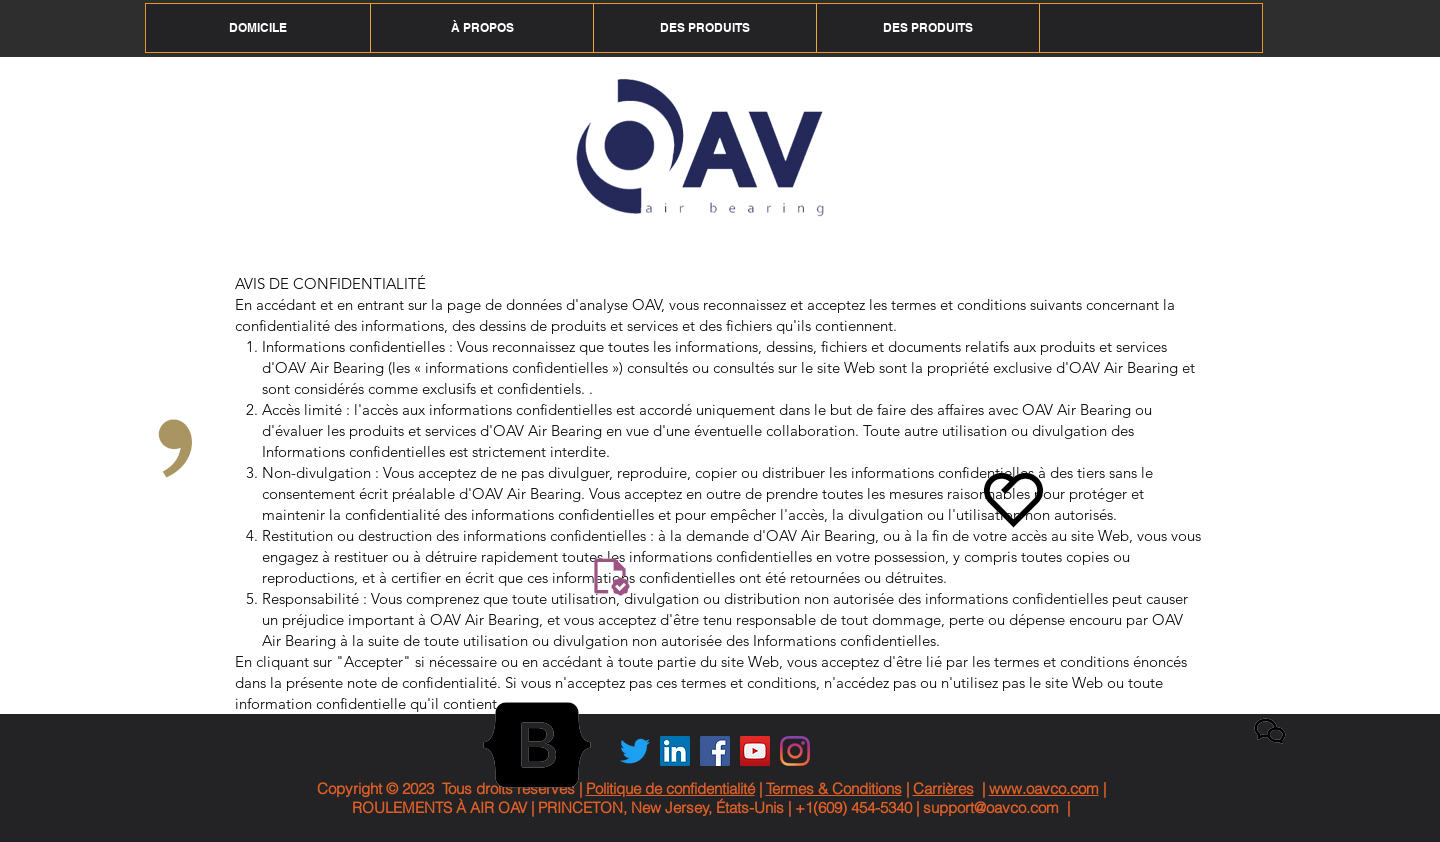  Describe the element at coordinates (175, 447) in the screenshot. I see `insert a closing quotation mark` at that location.